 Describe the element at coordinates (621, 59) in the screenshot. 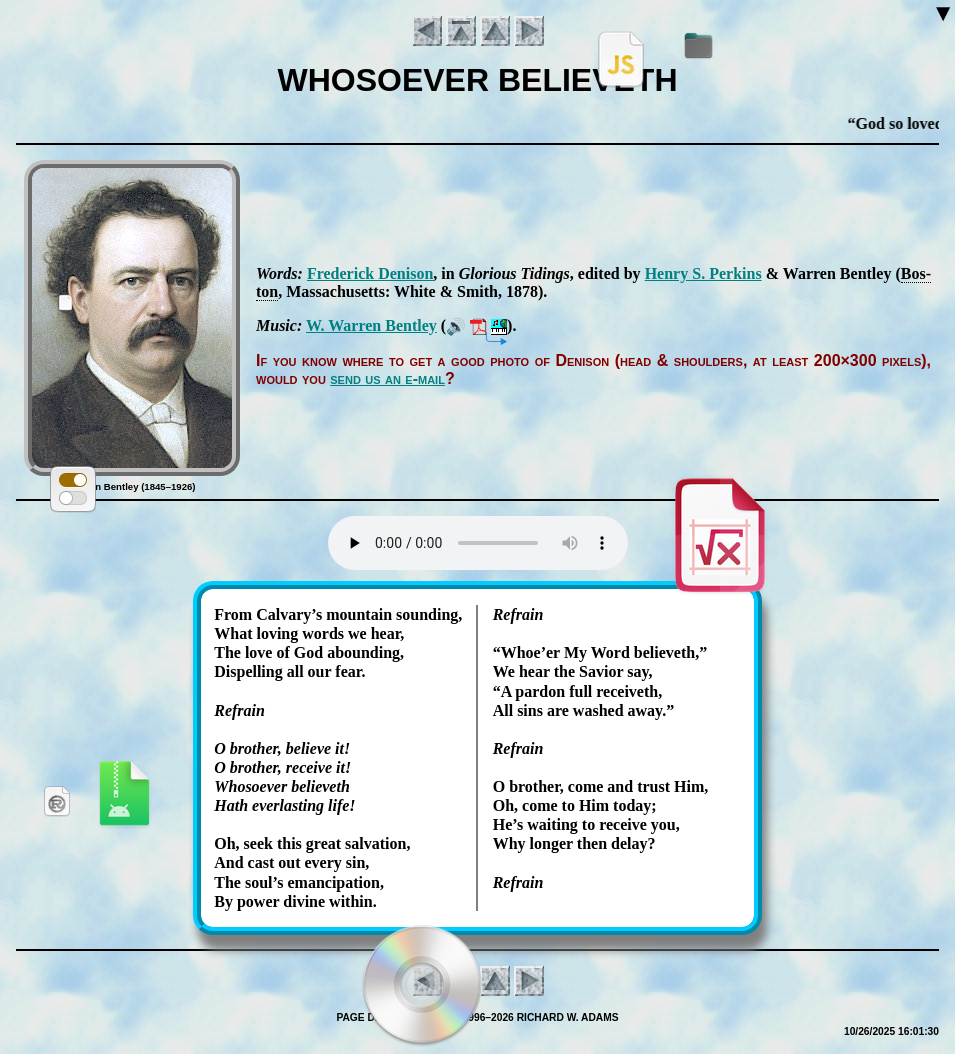

I see `a javascript file in your file system` at that location.